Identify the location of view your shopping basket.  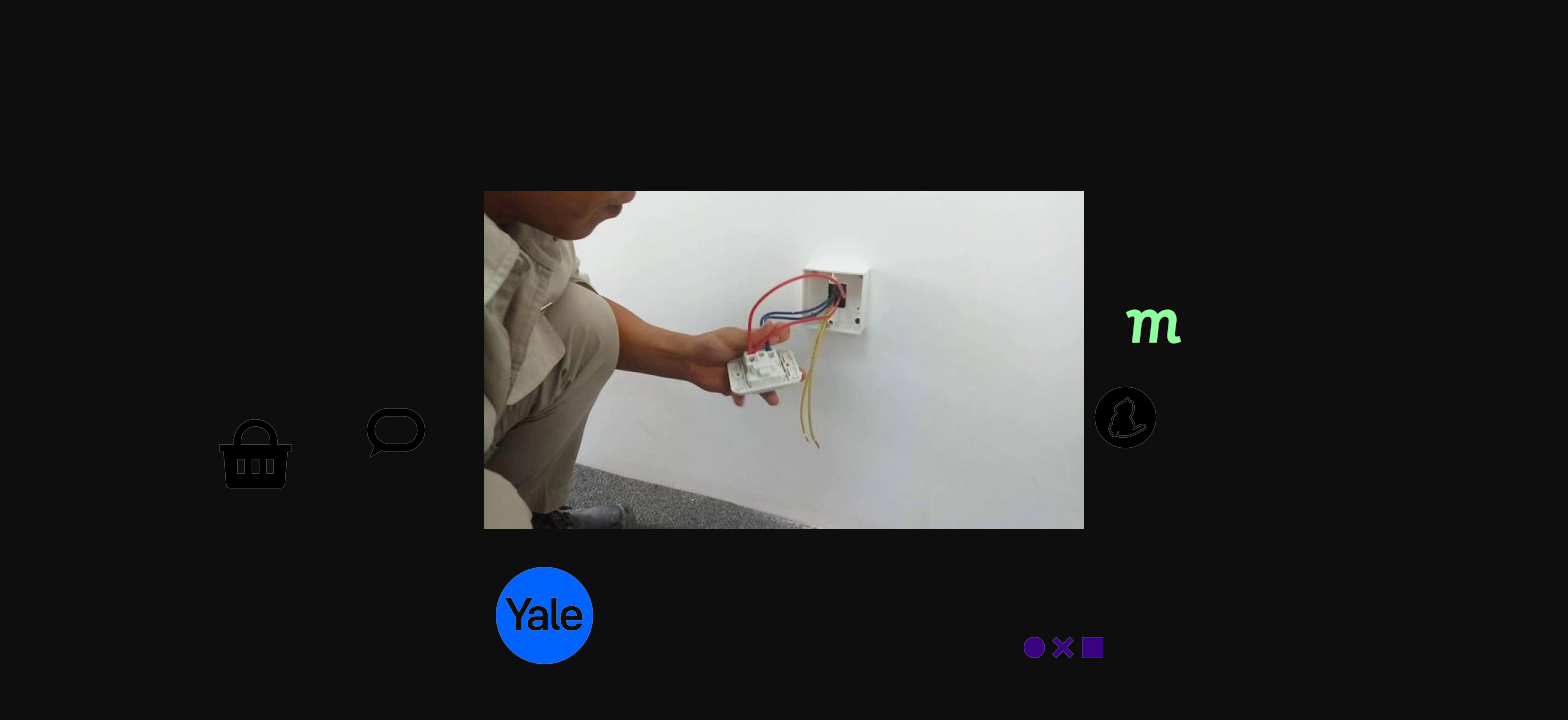
(255, 455).